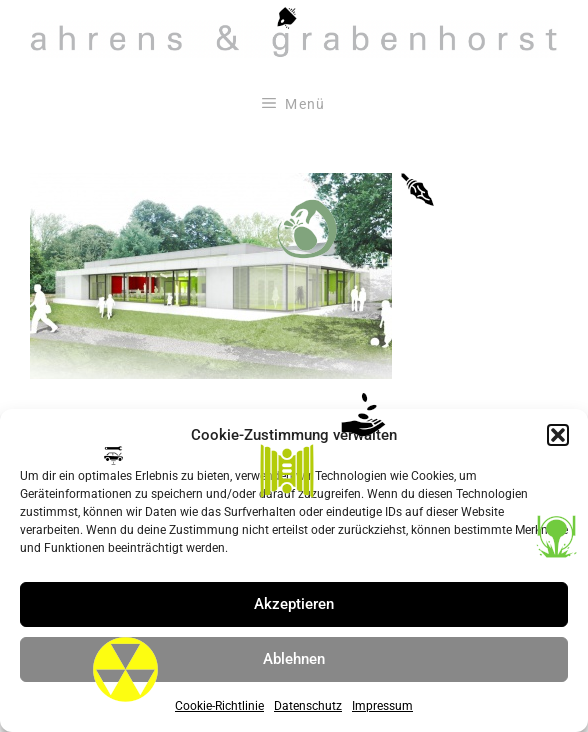 The height and width of the screenshot is (732, 588). What do you see at coordinates (287, 471) in the screenshot?
I see `accordion or bellows instrument in a music game` at bounding box center [287, 471].